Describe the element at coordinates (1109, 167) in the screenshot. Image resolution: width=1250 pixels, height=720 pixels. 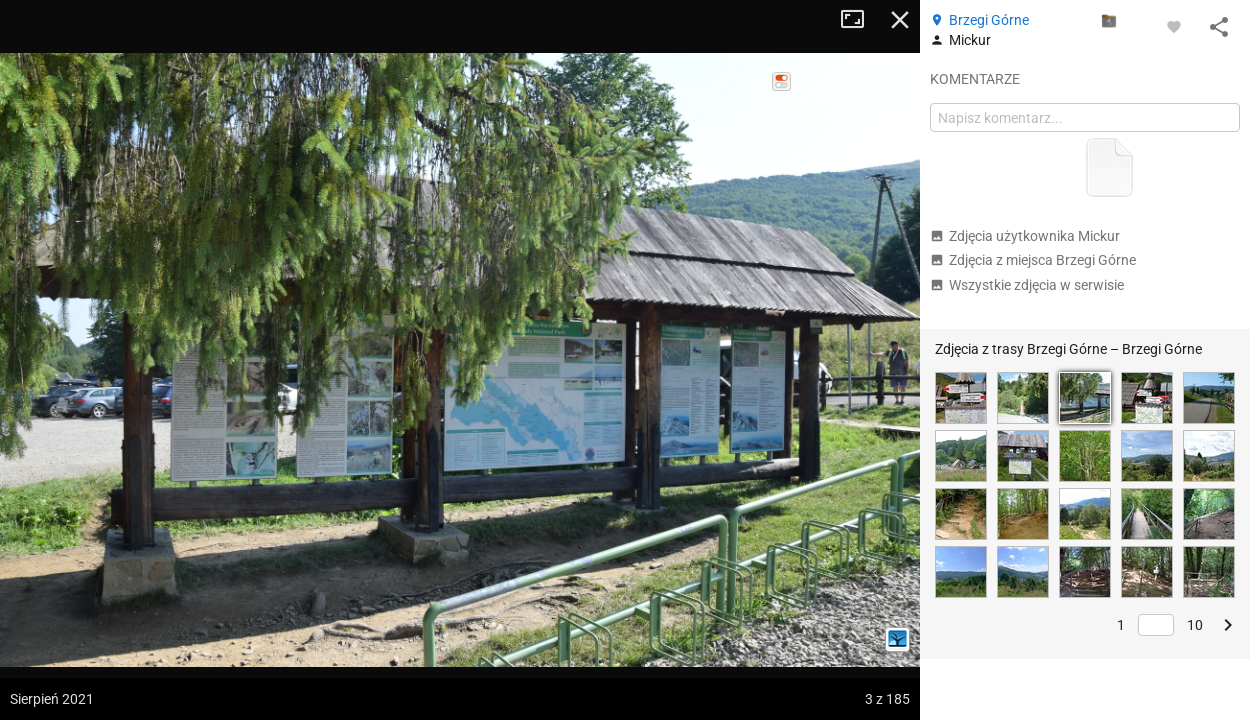
I see `an empty or blank document` at that location.